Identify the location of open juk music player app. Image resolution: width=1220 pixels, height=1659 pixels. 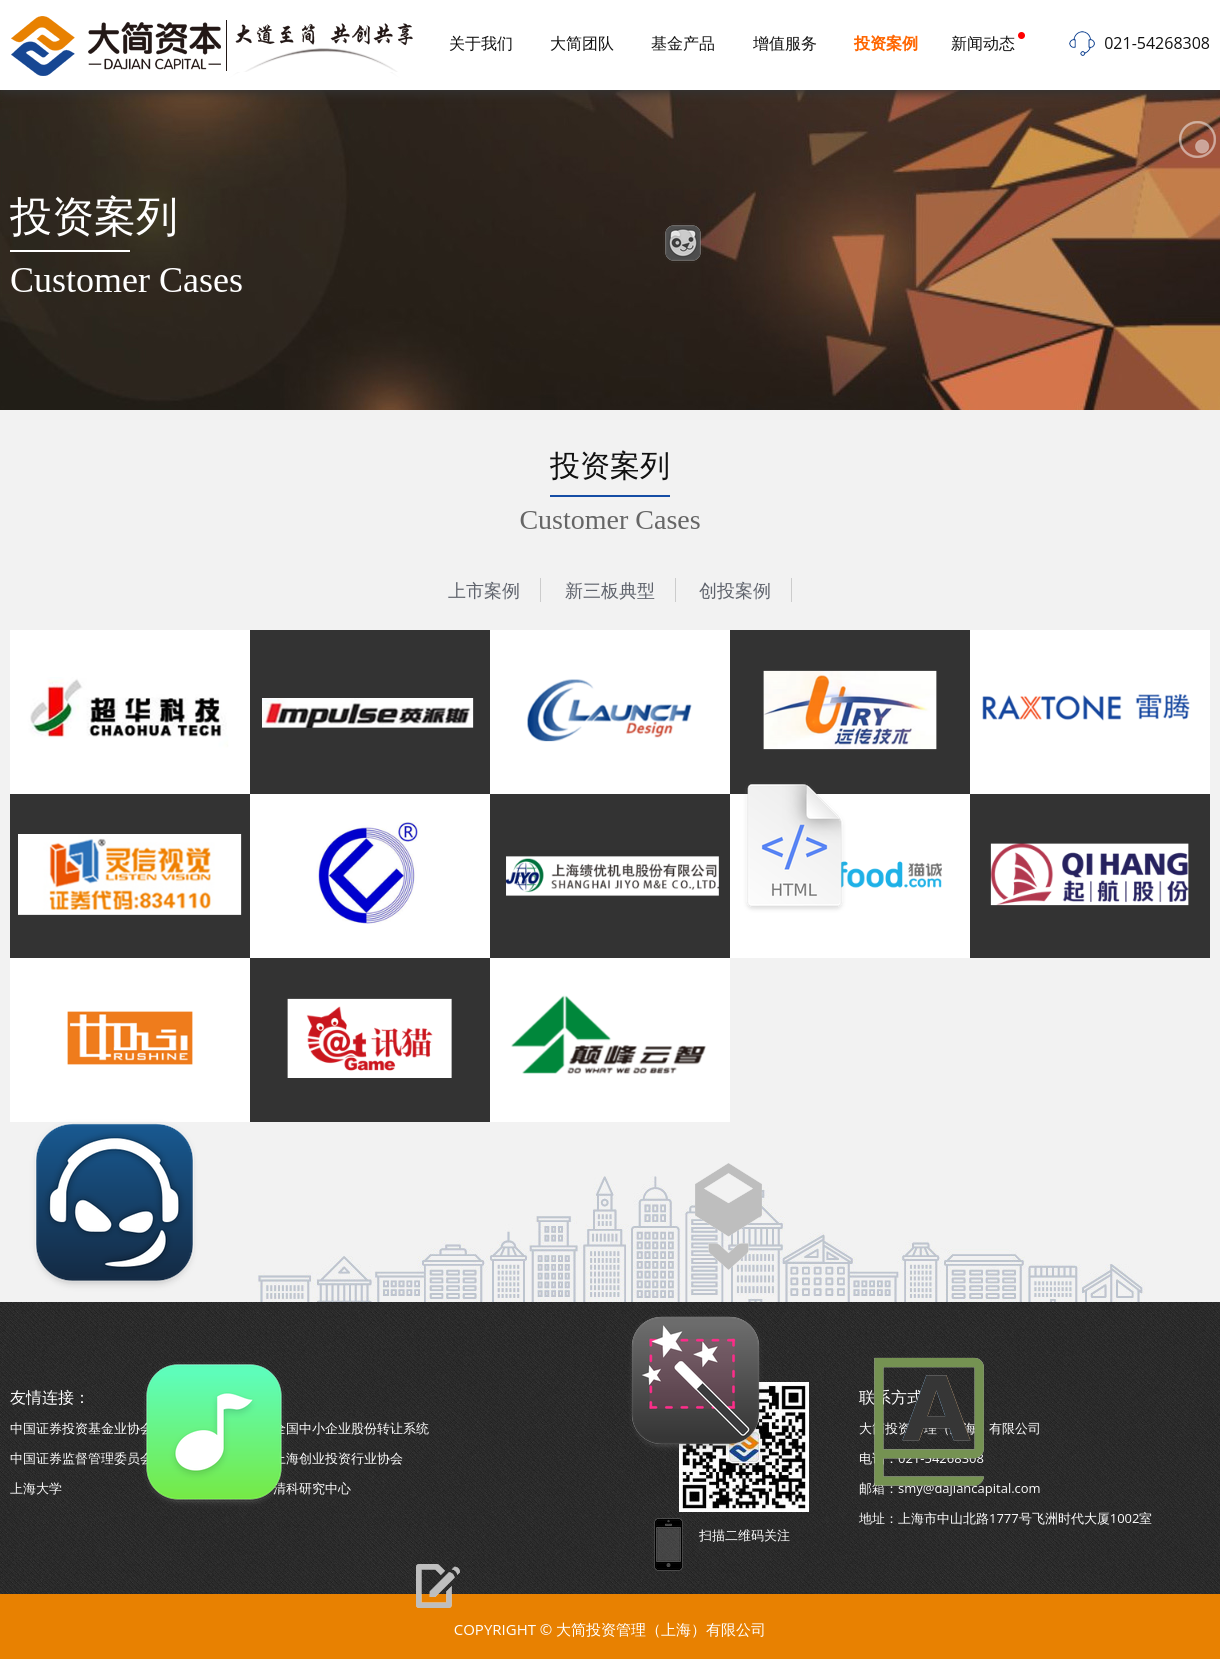
(214, 1432).